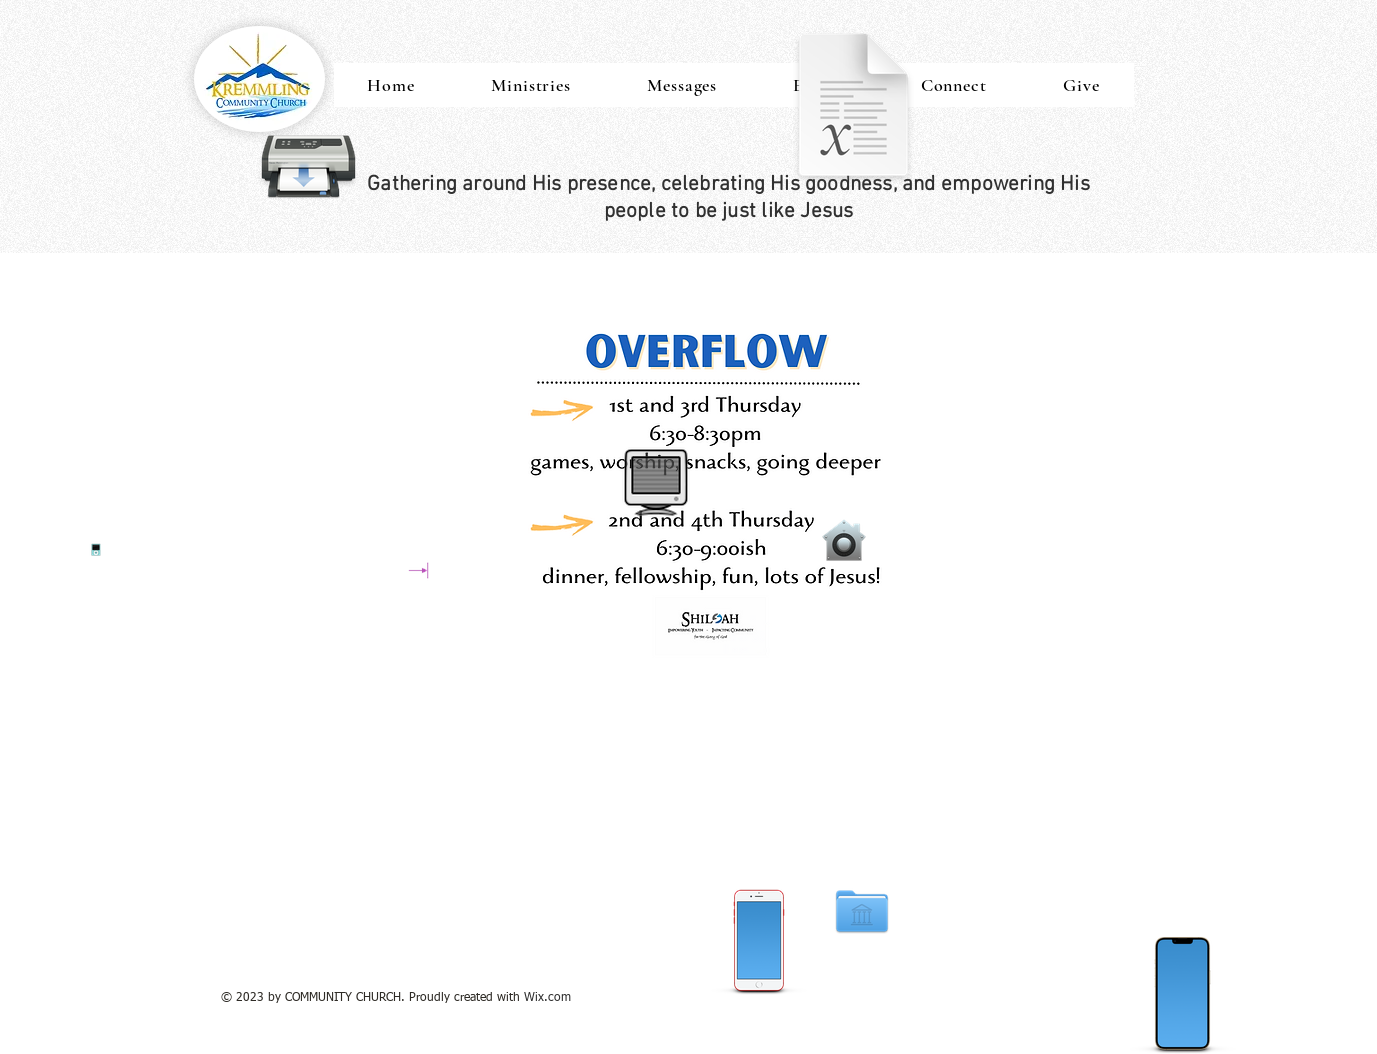  What do you see at coordinates (656, 482) in the screenshot?
I see `access connected PC or windows computer` at bounding box center [656, 482].